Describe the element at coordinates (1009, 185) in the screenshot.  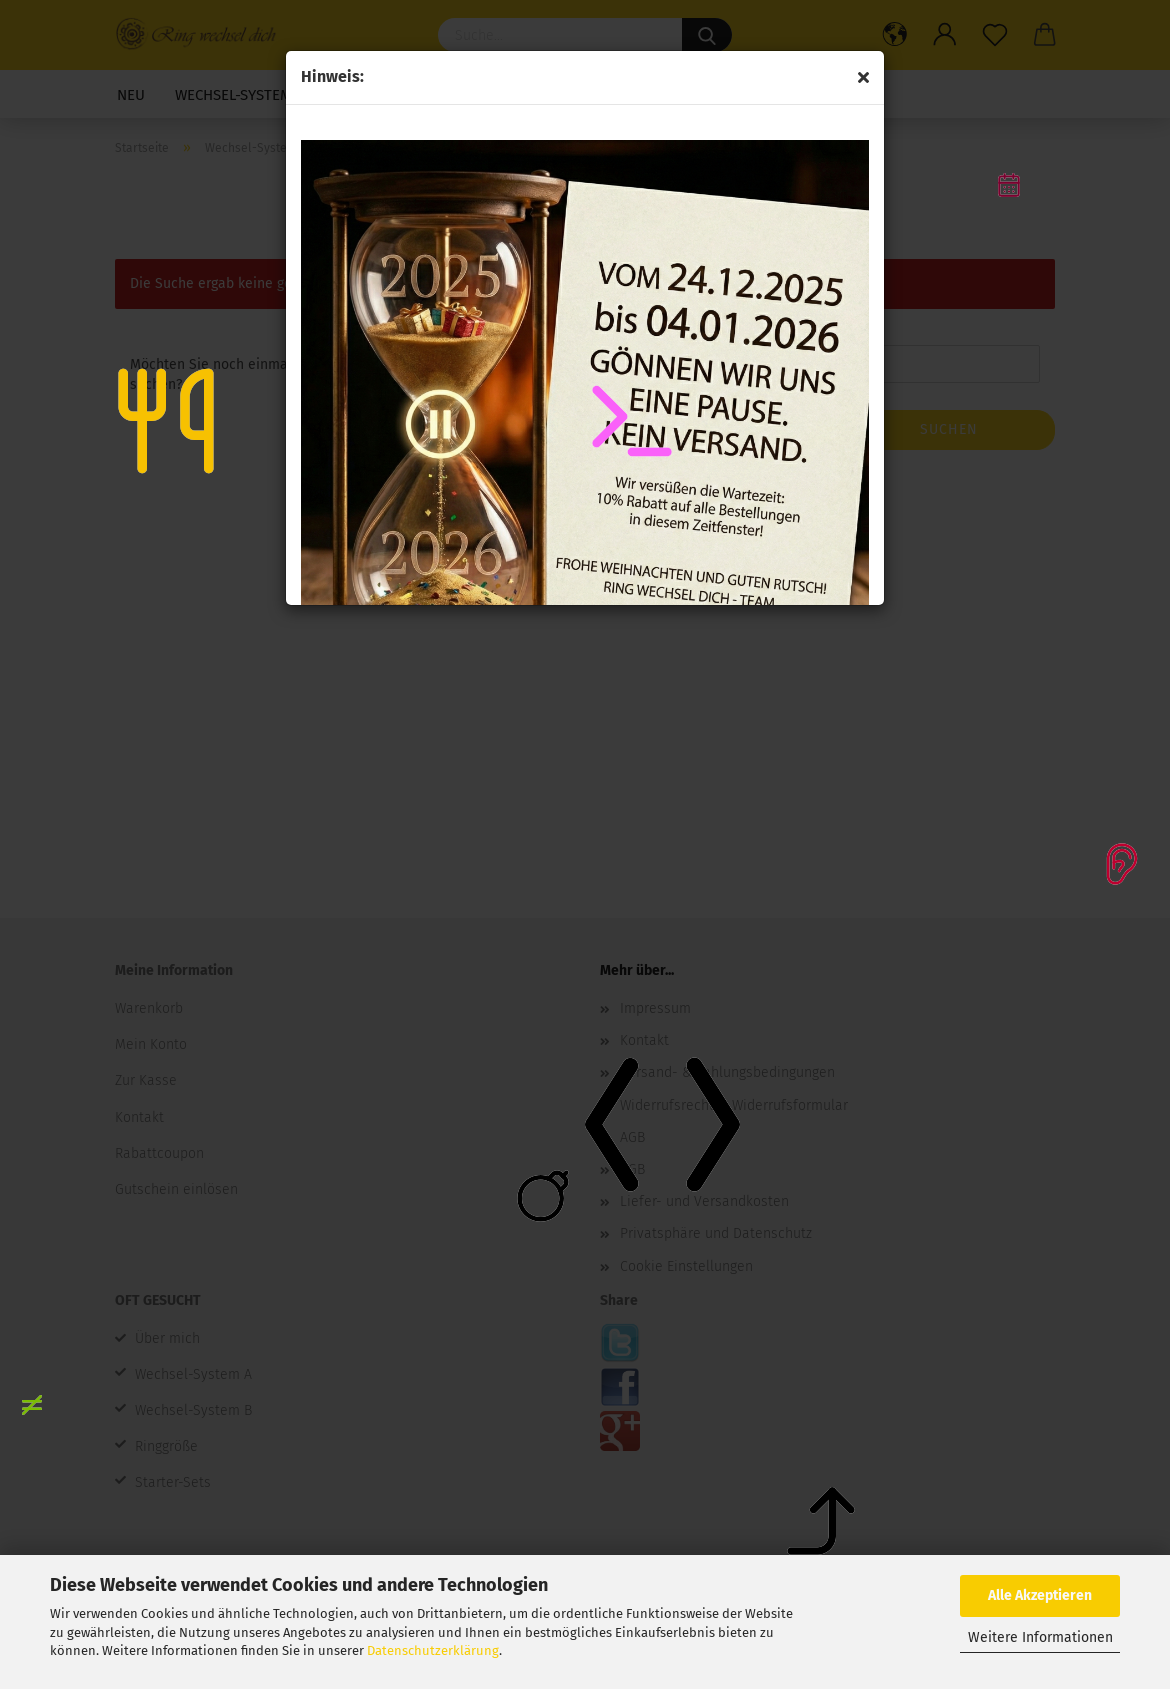
I see `view calendar with scheduled events` at that location.